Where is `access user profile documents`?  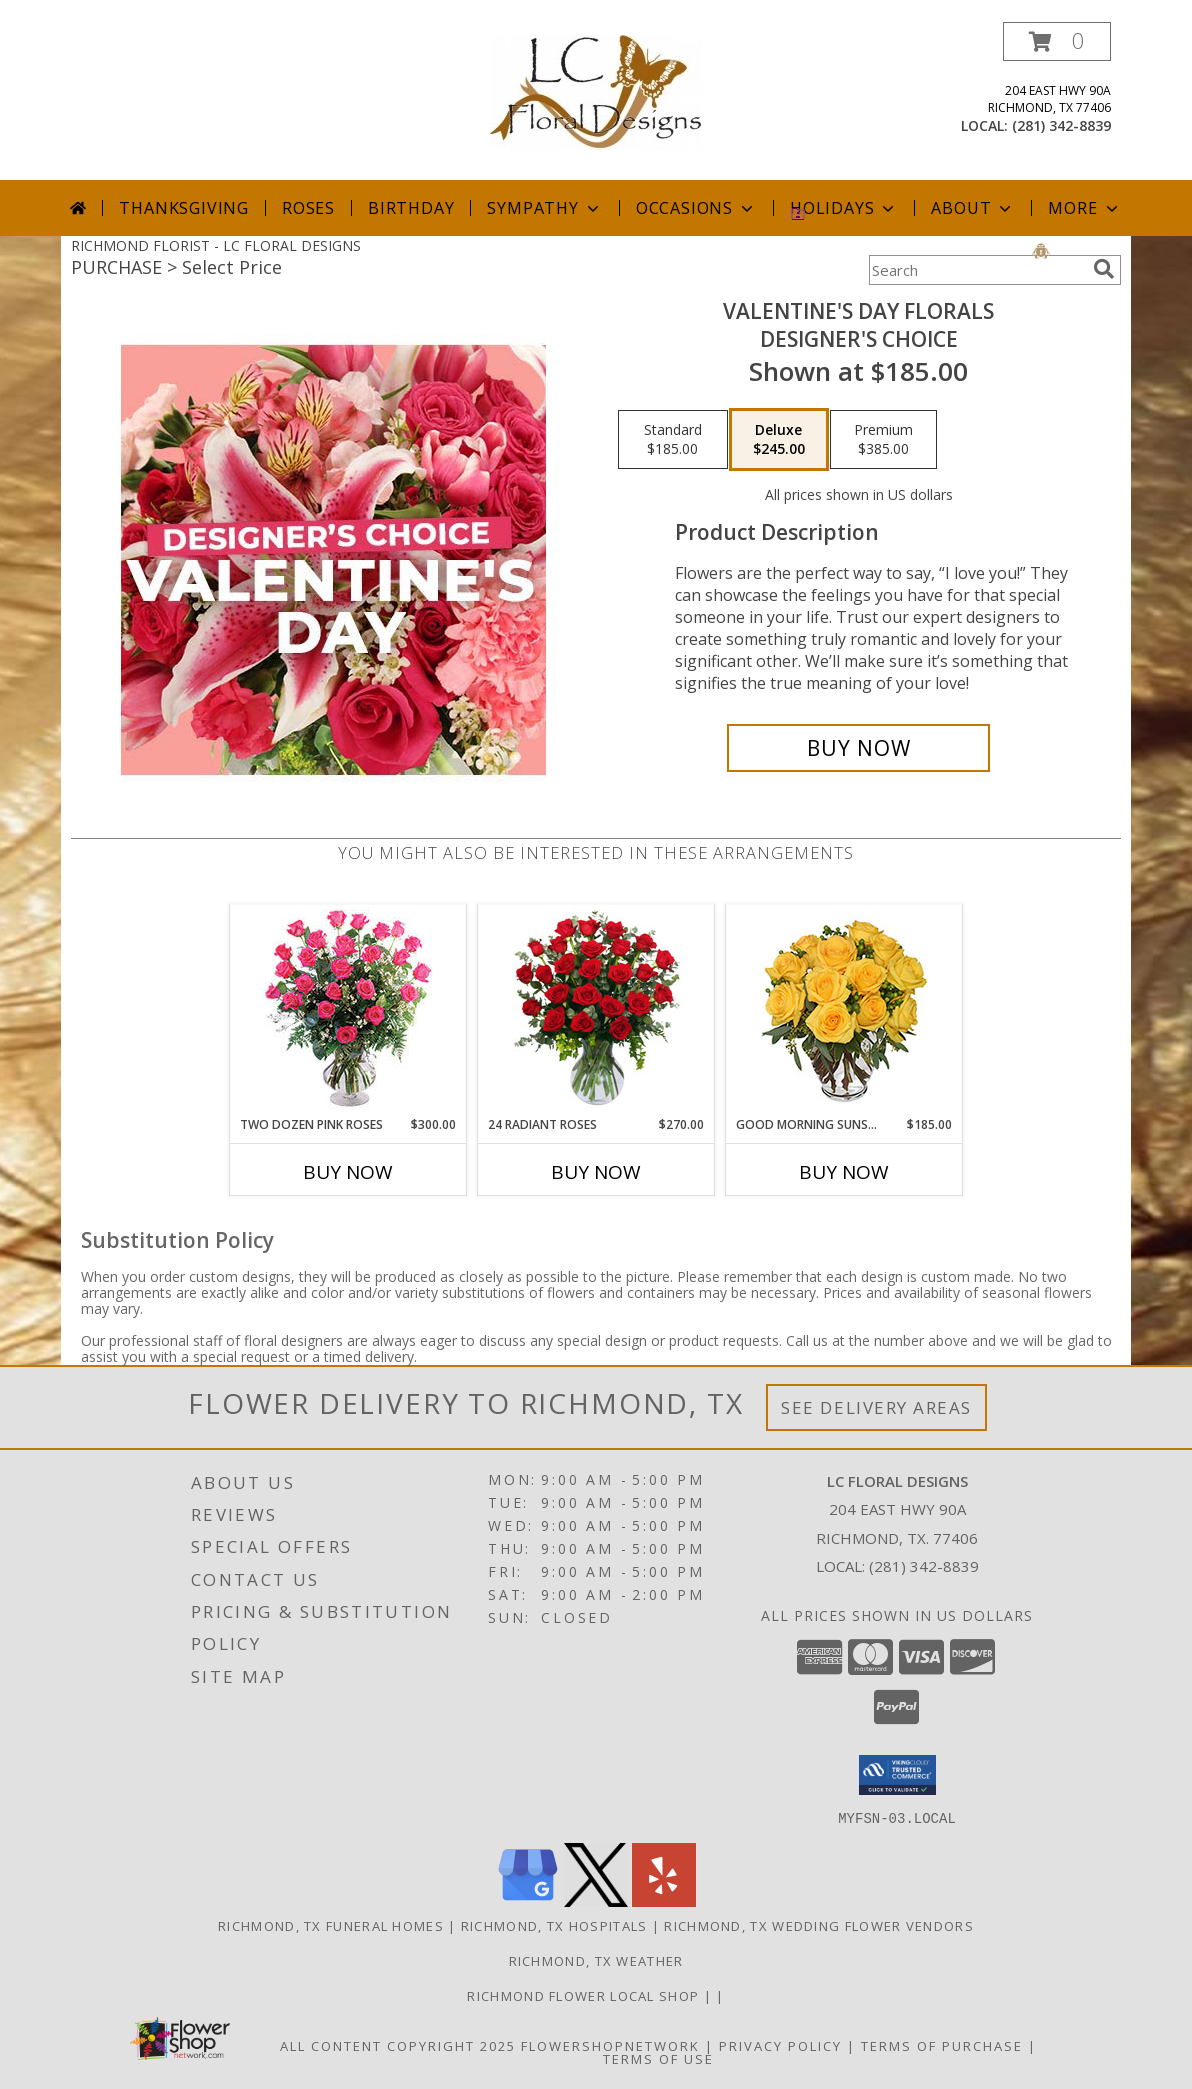 access user profile documents is located at coordinates (798, 214).